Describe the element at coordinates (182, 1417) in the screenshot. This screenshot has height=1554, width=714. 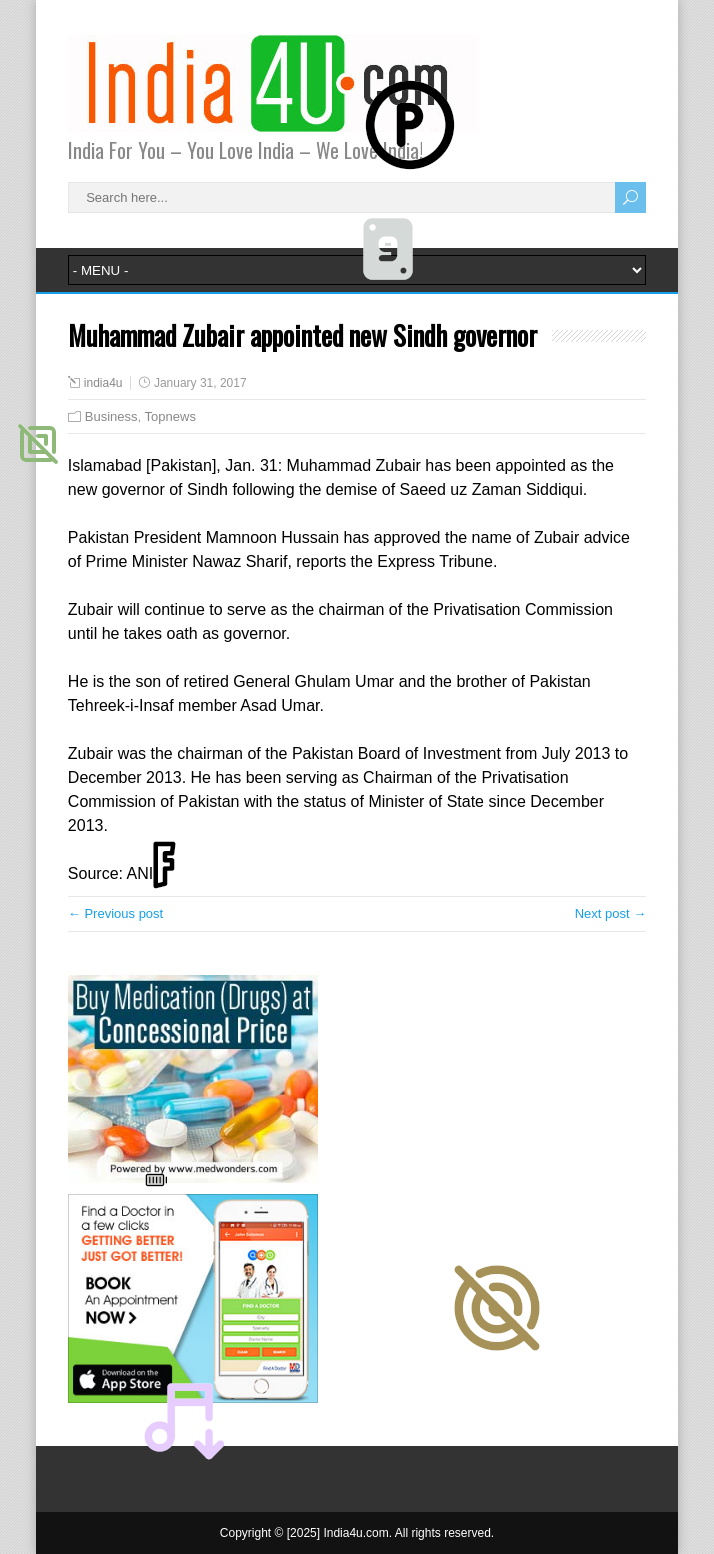
I see `download music or audio file` at that location.